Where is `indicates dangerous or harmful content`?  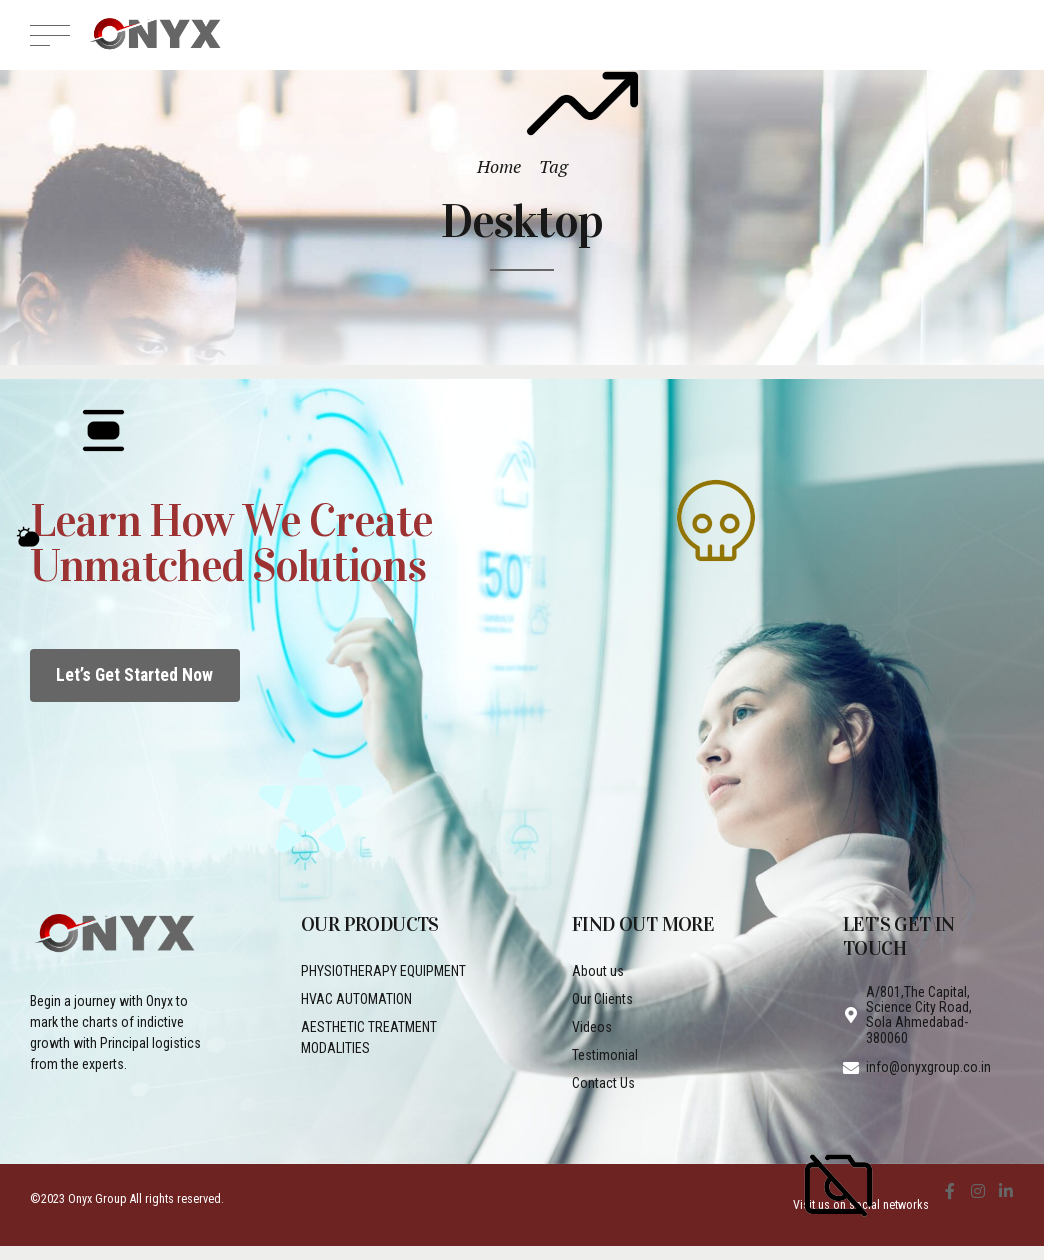
indicates dangerous or harmful content is located at coordinates (716, 522).